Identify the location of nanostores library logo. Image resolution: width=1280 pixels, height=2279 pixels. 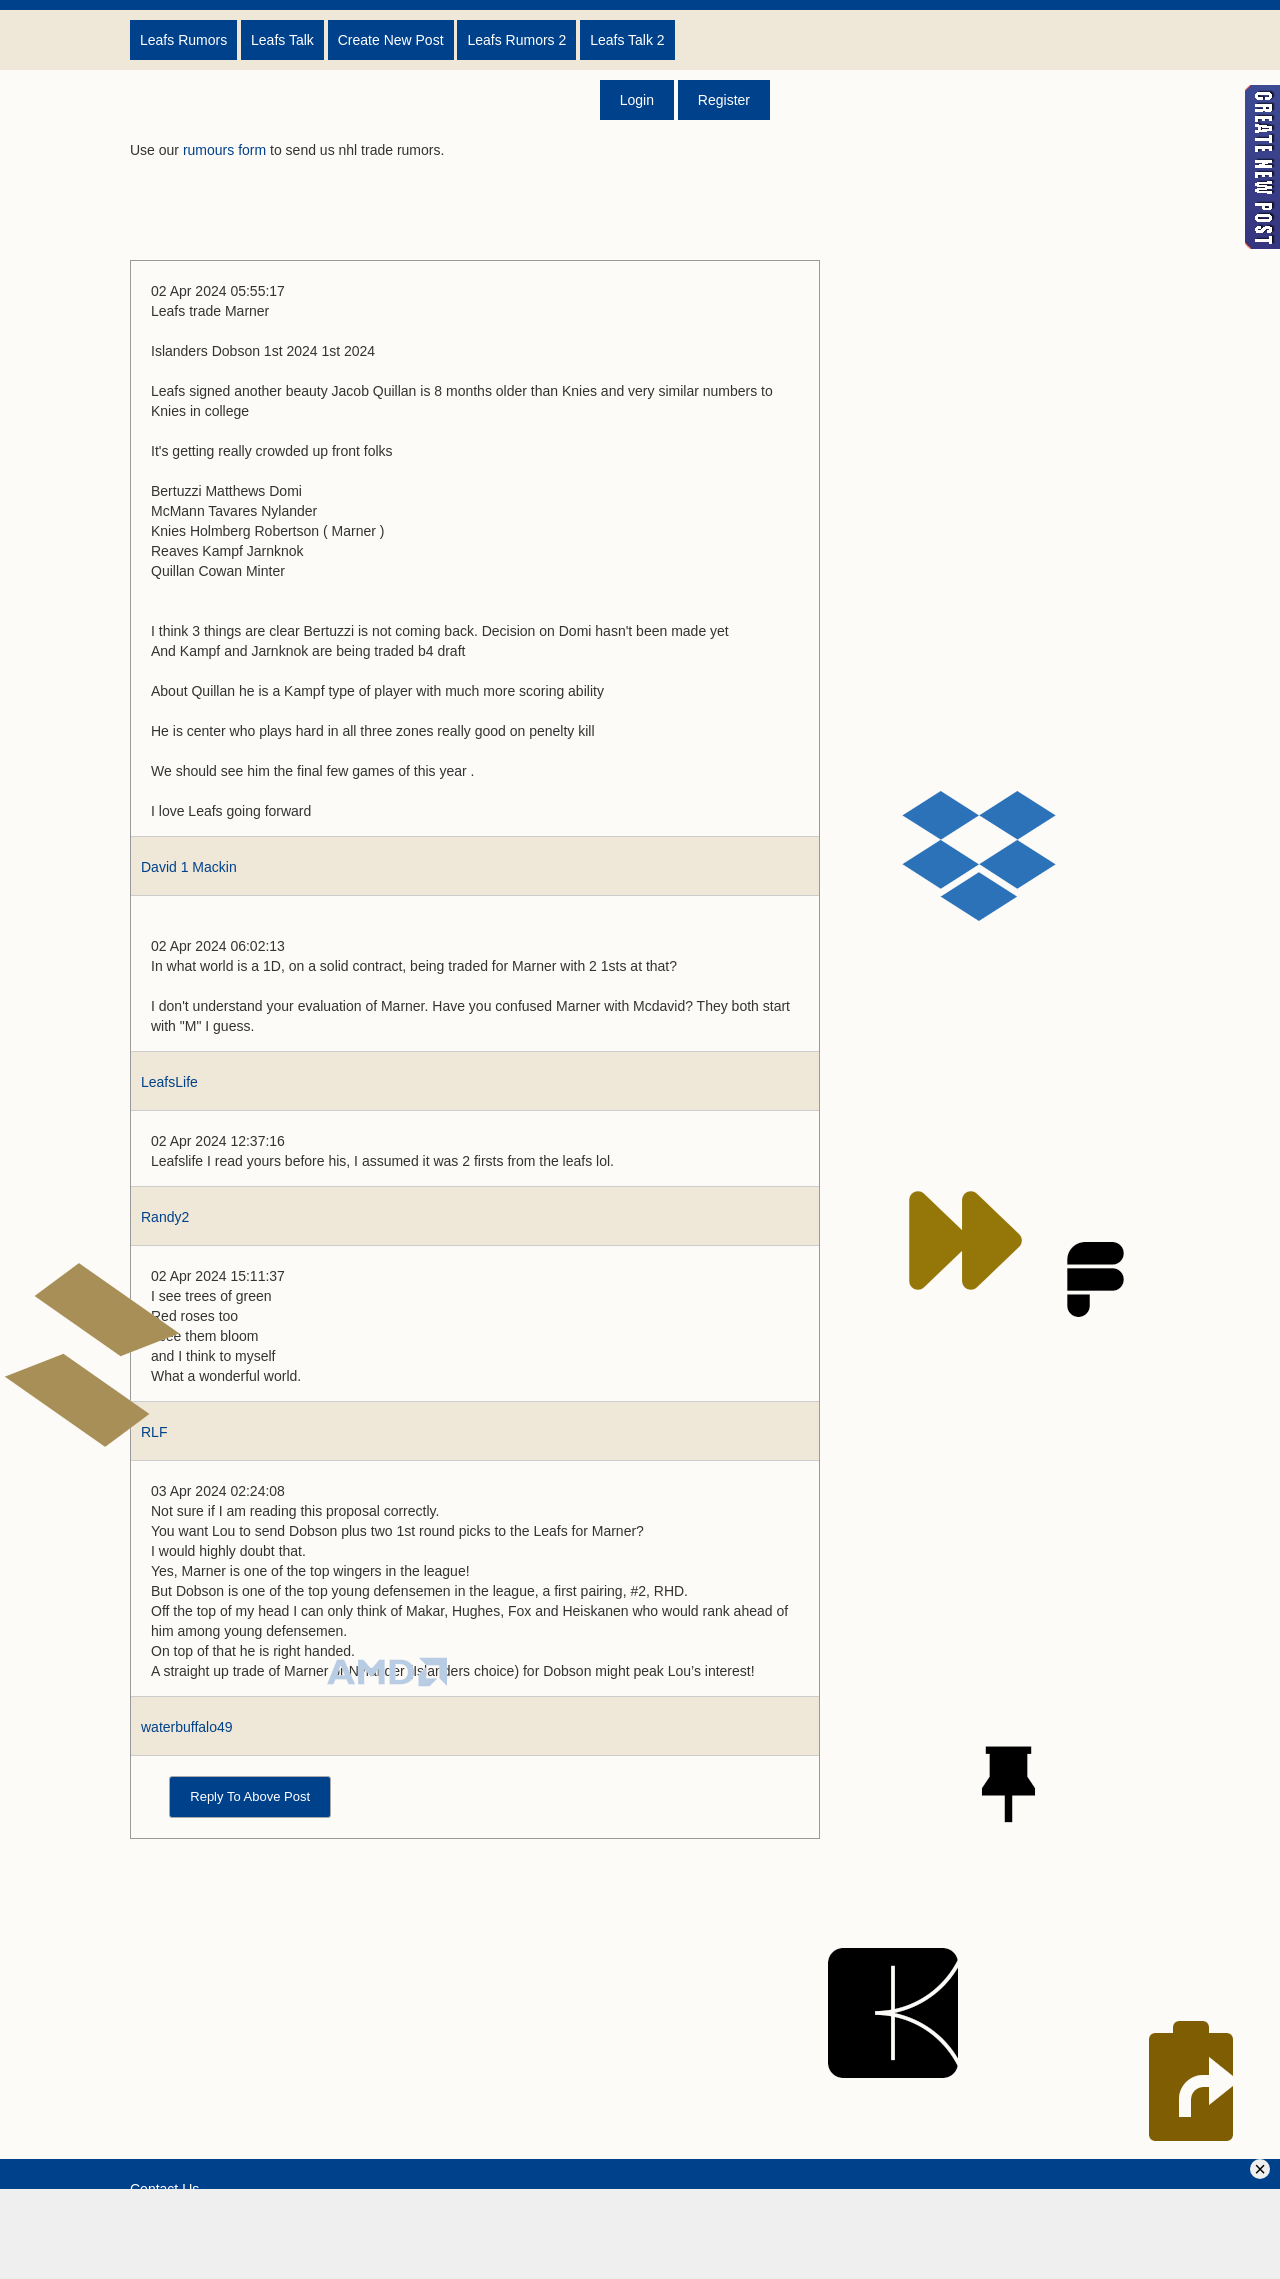
(92, 1355).